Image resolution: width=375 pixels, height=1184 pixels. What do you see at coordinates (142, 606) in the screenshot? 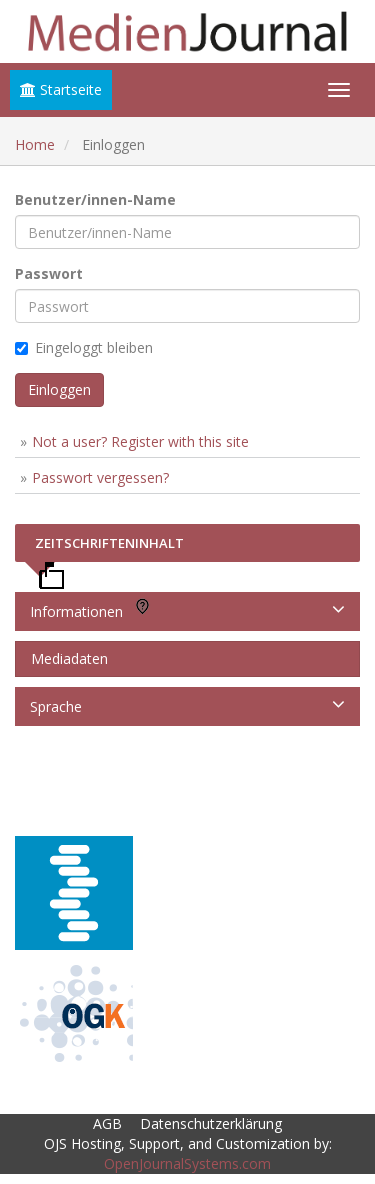
I see `unknown or unidentified location` at bounding box center [142, 606].